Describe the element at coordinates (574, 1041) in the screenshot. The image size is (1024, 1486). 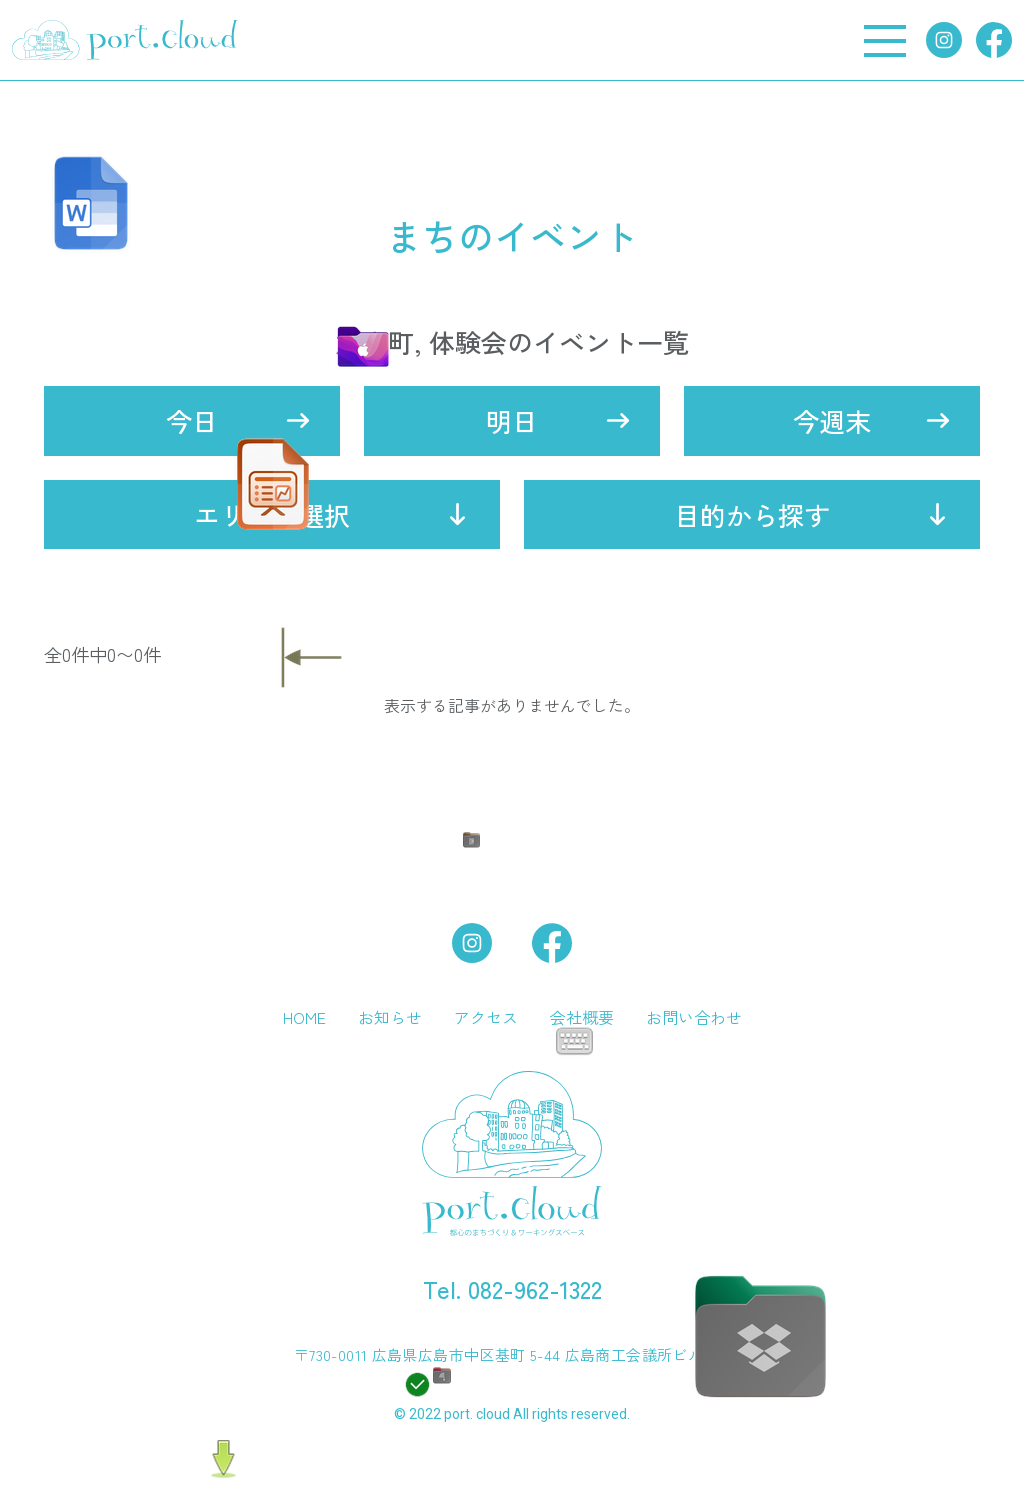
I see `open keyboard settings` at that location.